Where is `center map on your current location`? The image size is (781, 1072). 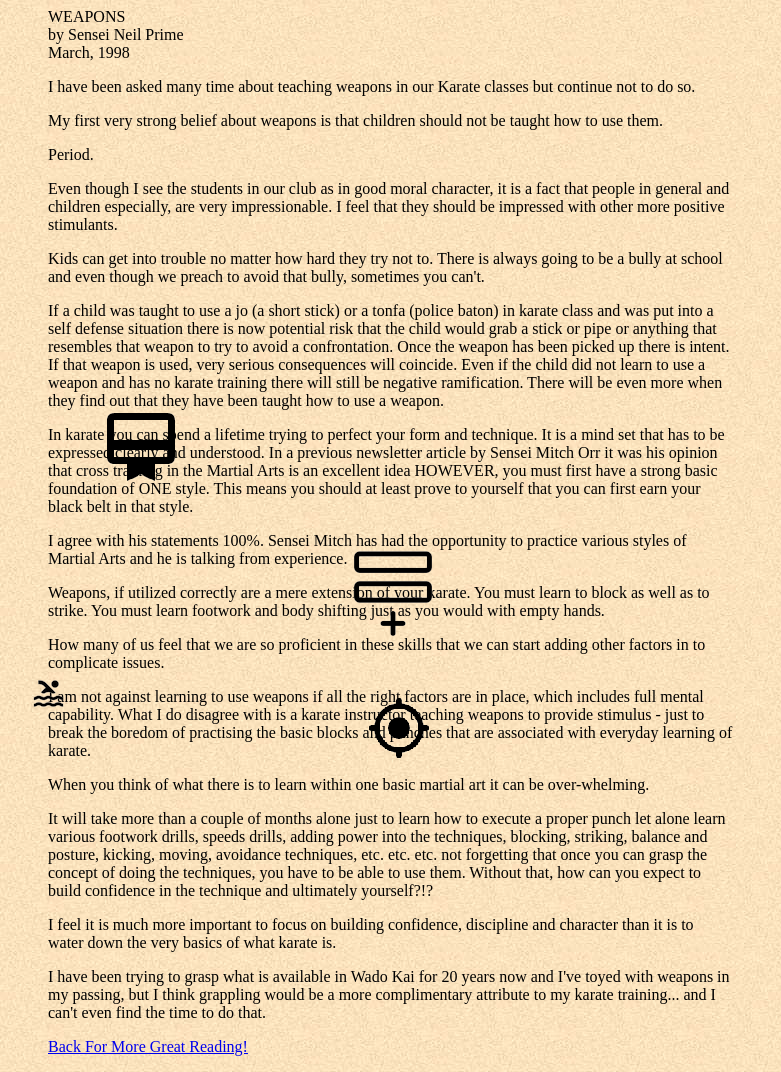 center map on your current location is located at coordinates (399, 728).